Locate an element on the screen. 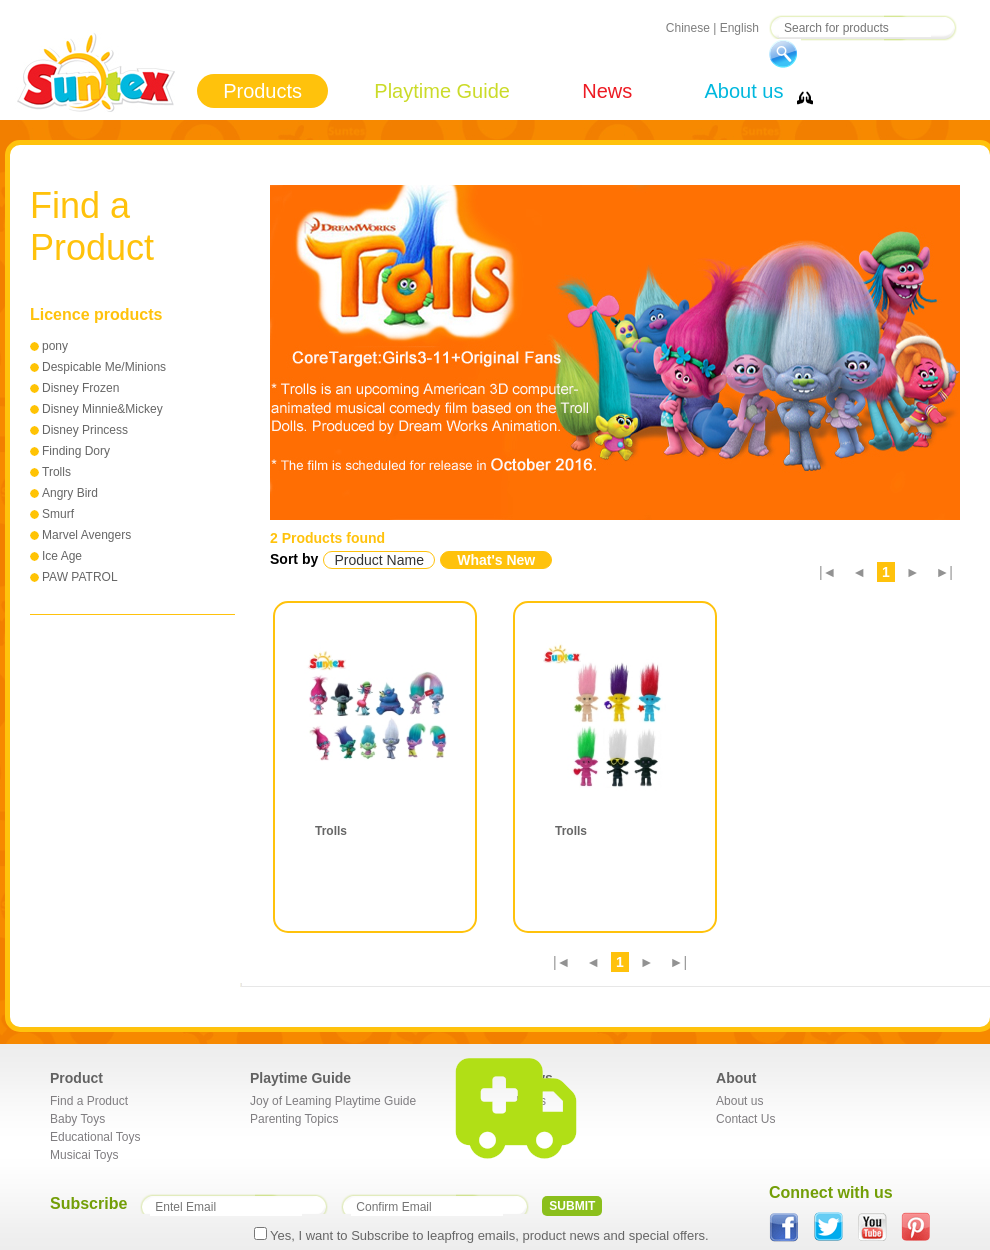  request emergency medical services is located at coordinates (516, 1105).